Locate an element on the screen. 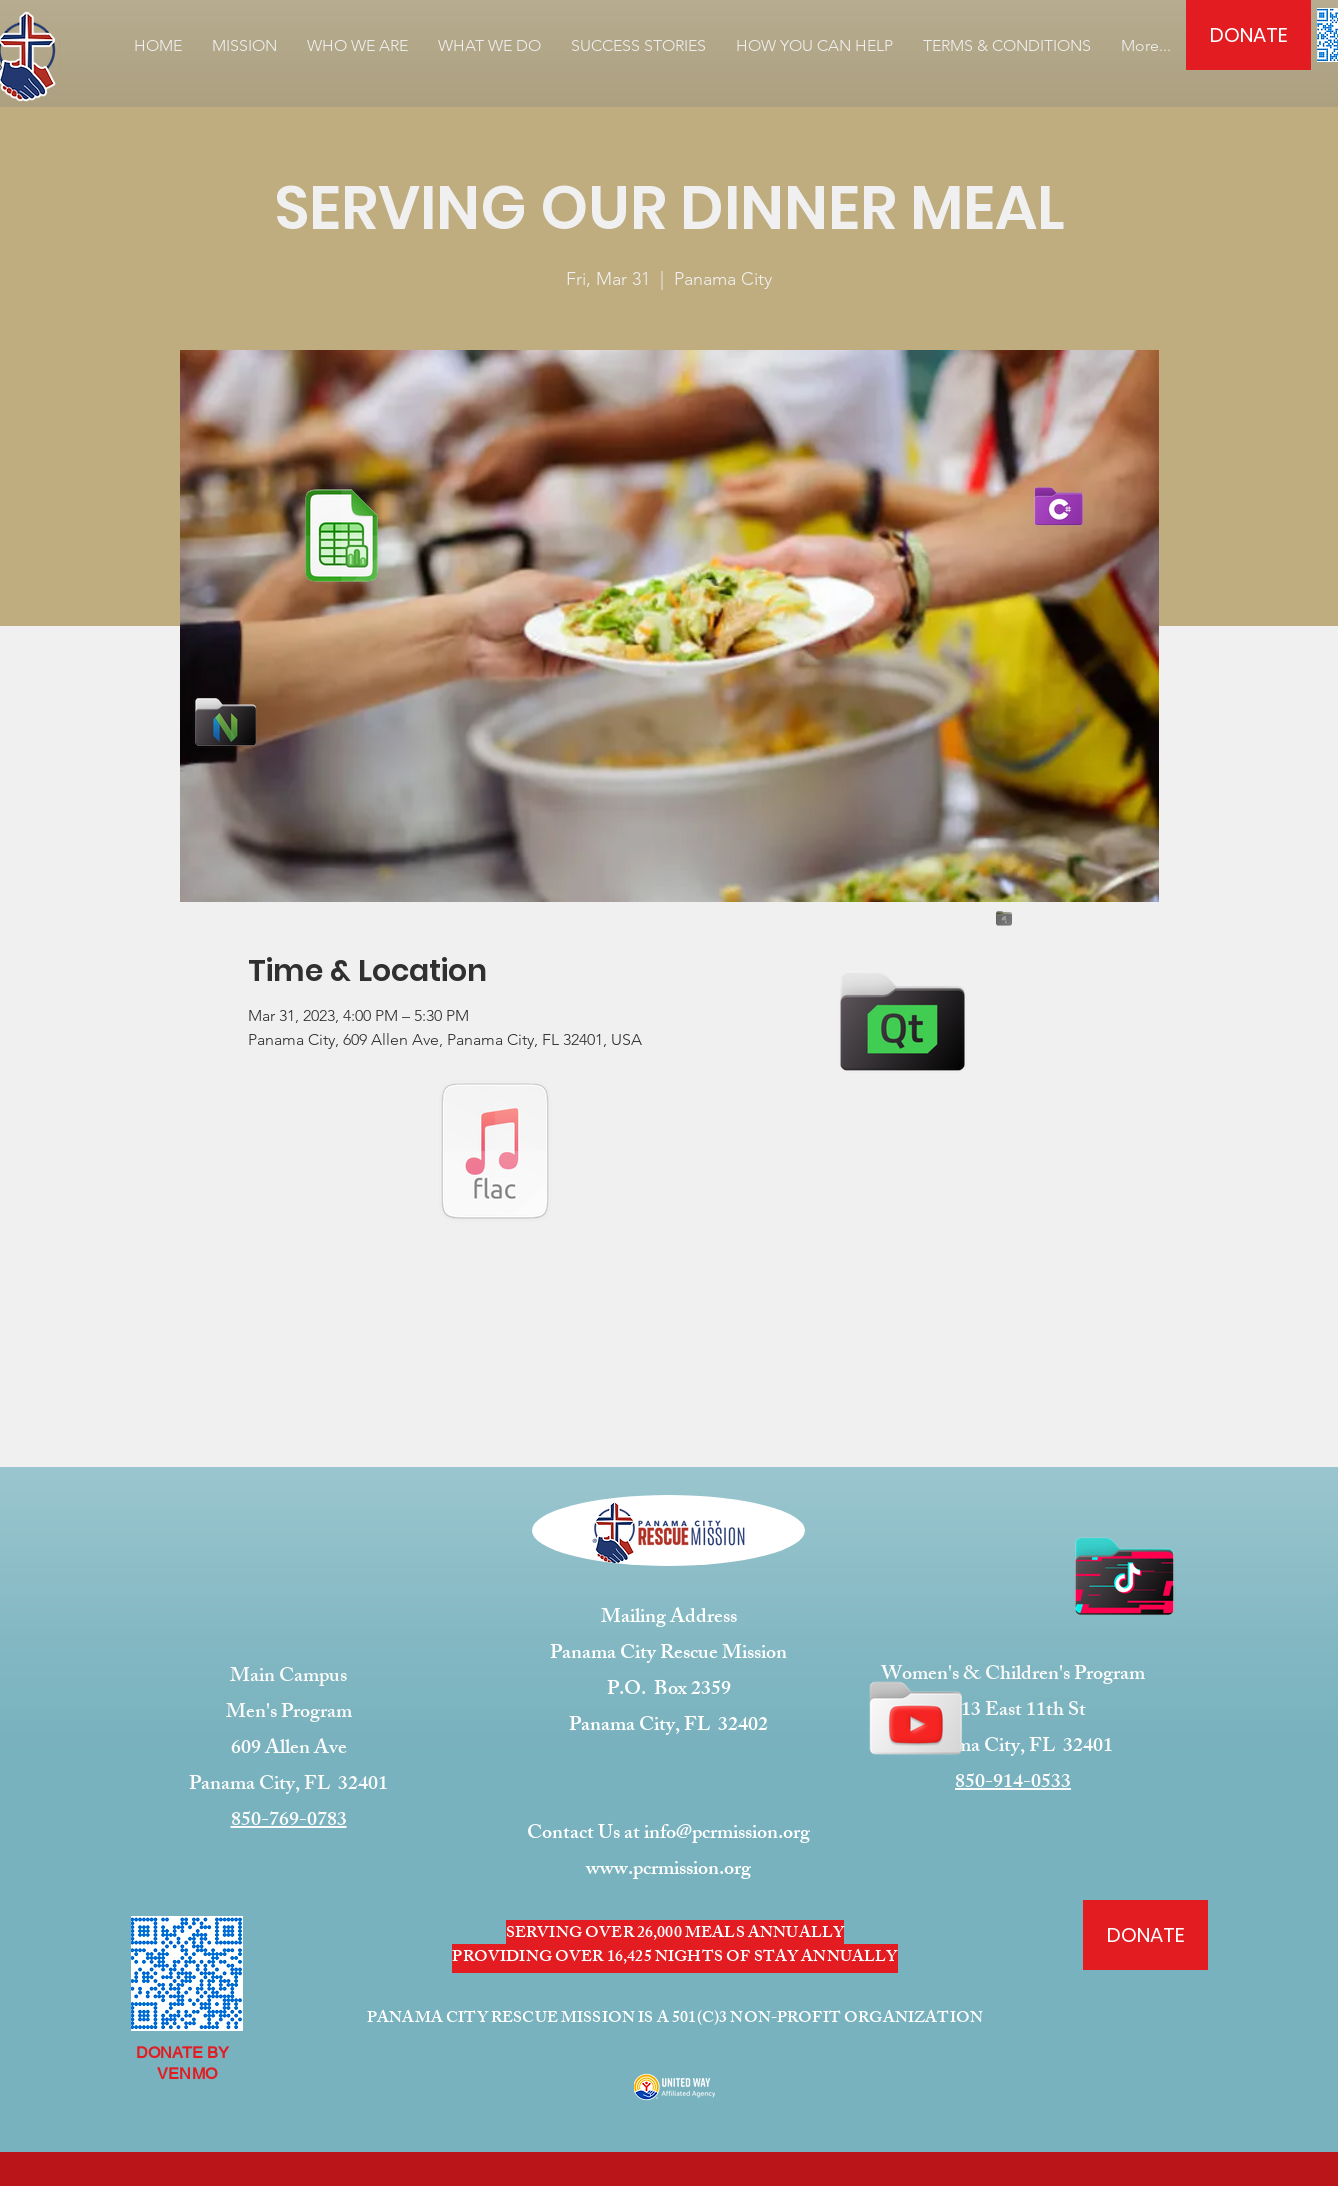 The height and width of the screenshot is (2186, 1338). folder synced with insync cloud service is located at coordinates (1004, 918).